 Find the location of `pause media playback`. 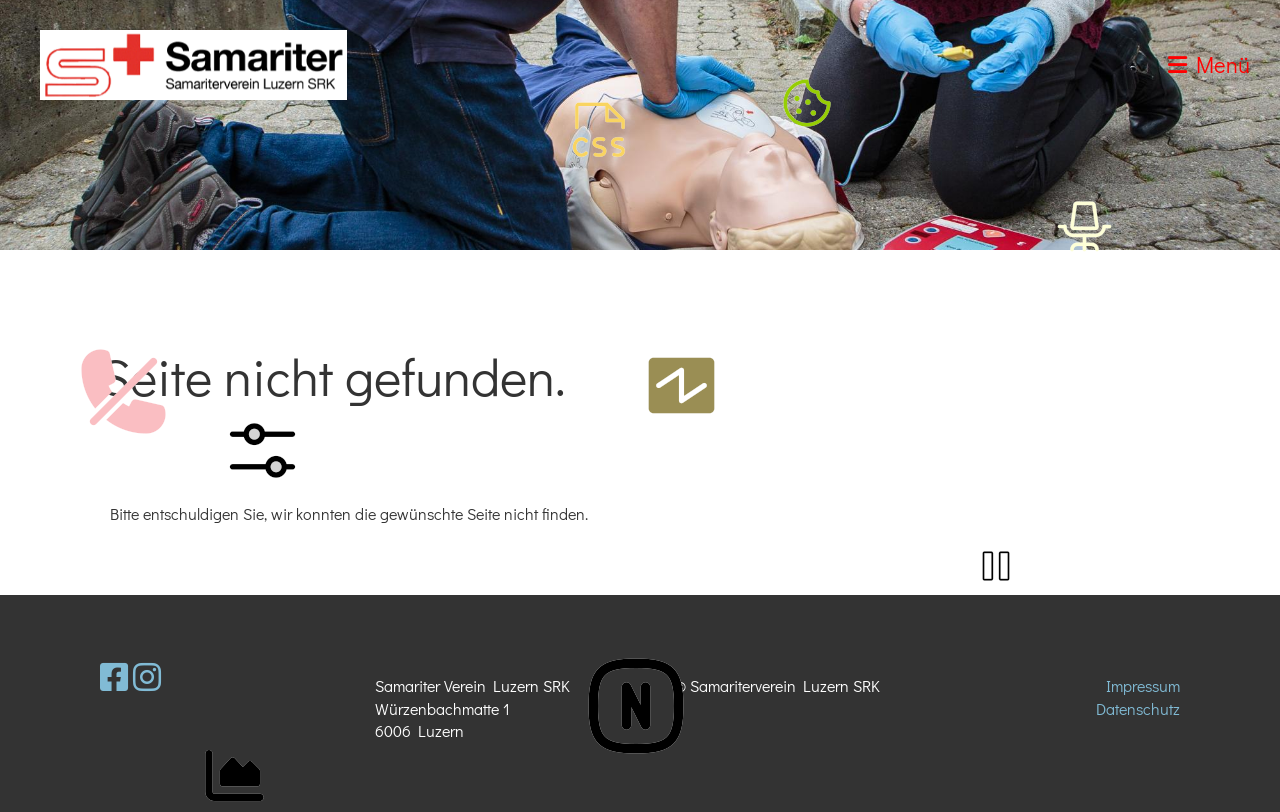

pause media playback is located at coordinates (996, 566).